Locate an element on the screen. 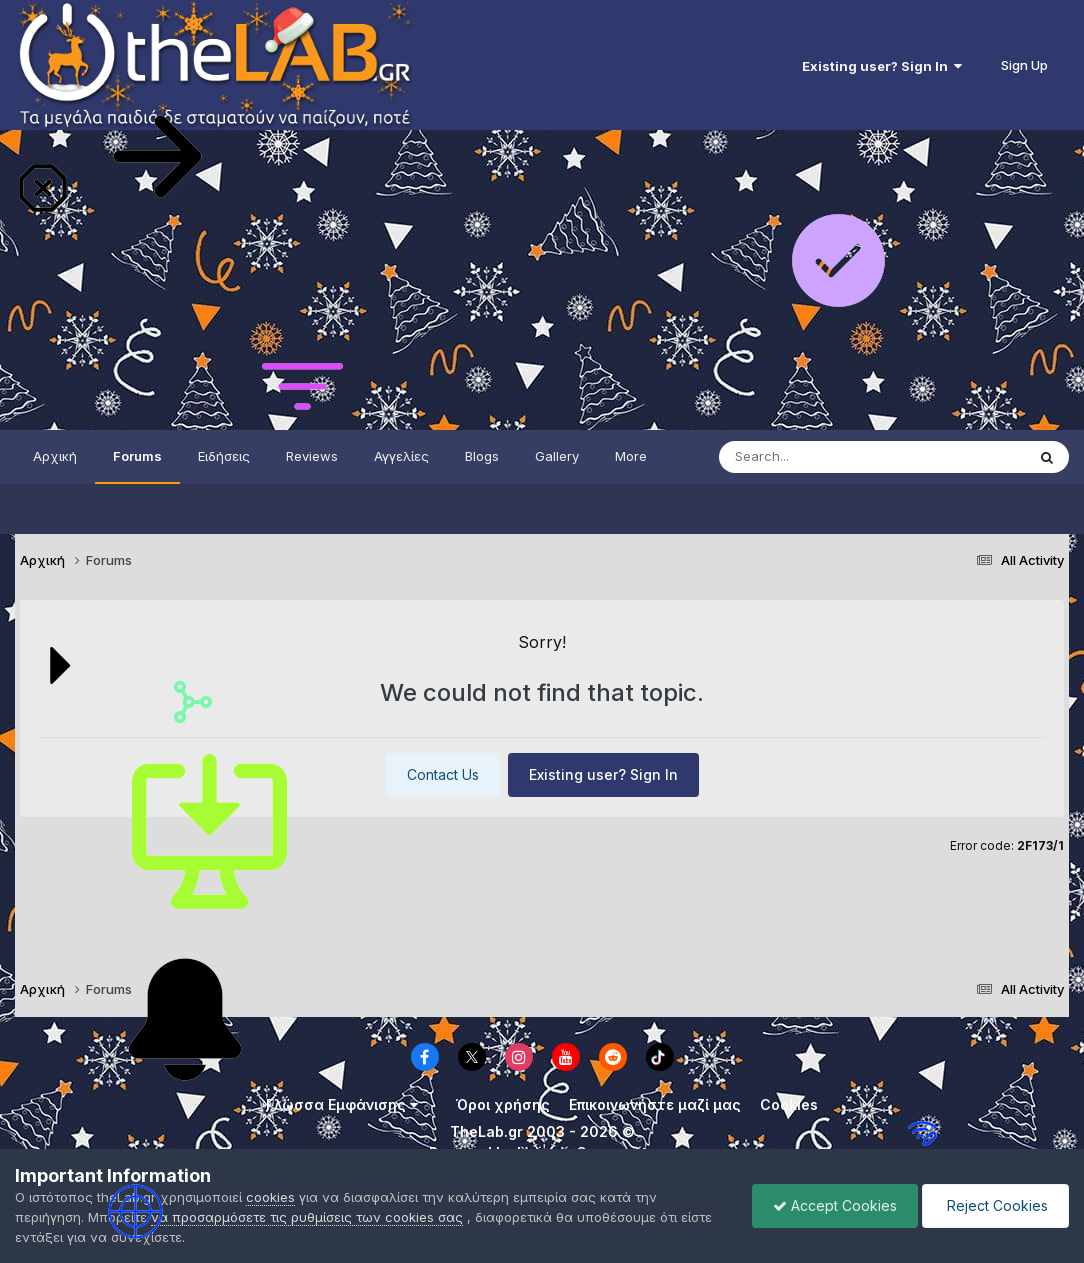  select or switch AI model is located at coordinates (193, 702).